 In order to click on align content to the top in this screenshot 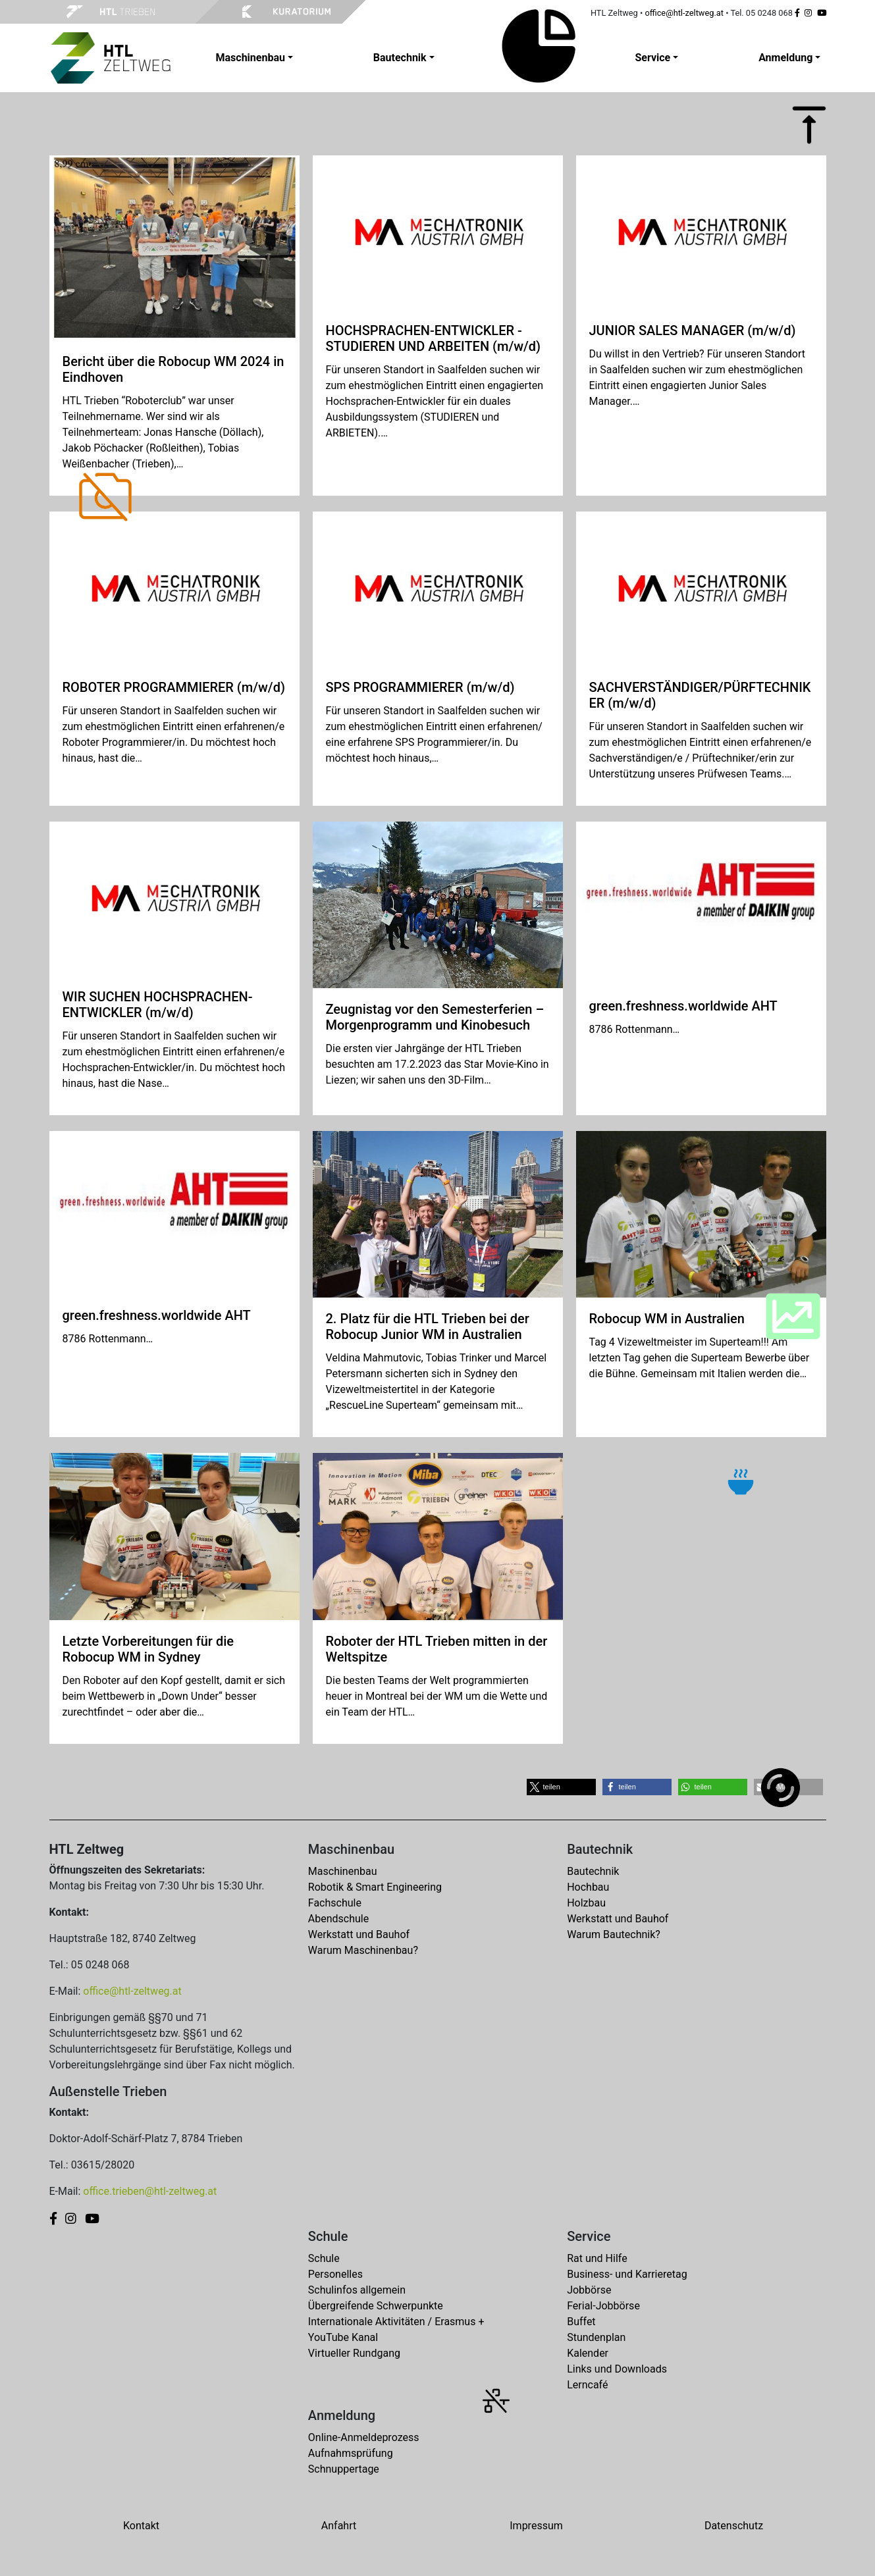, I will do `click(809, 125)`.